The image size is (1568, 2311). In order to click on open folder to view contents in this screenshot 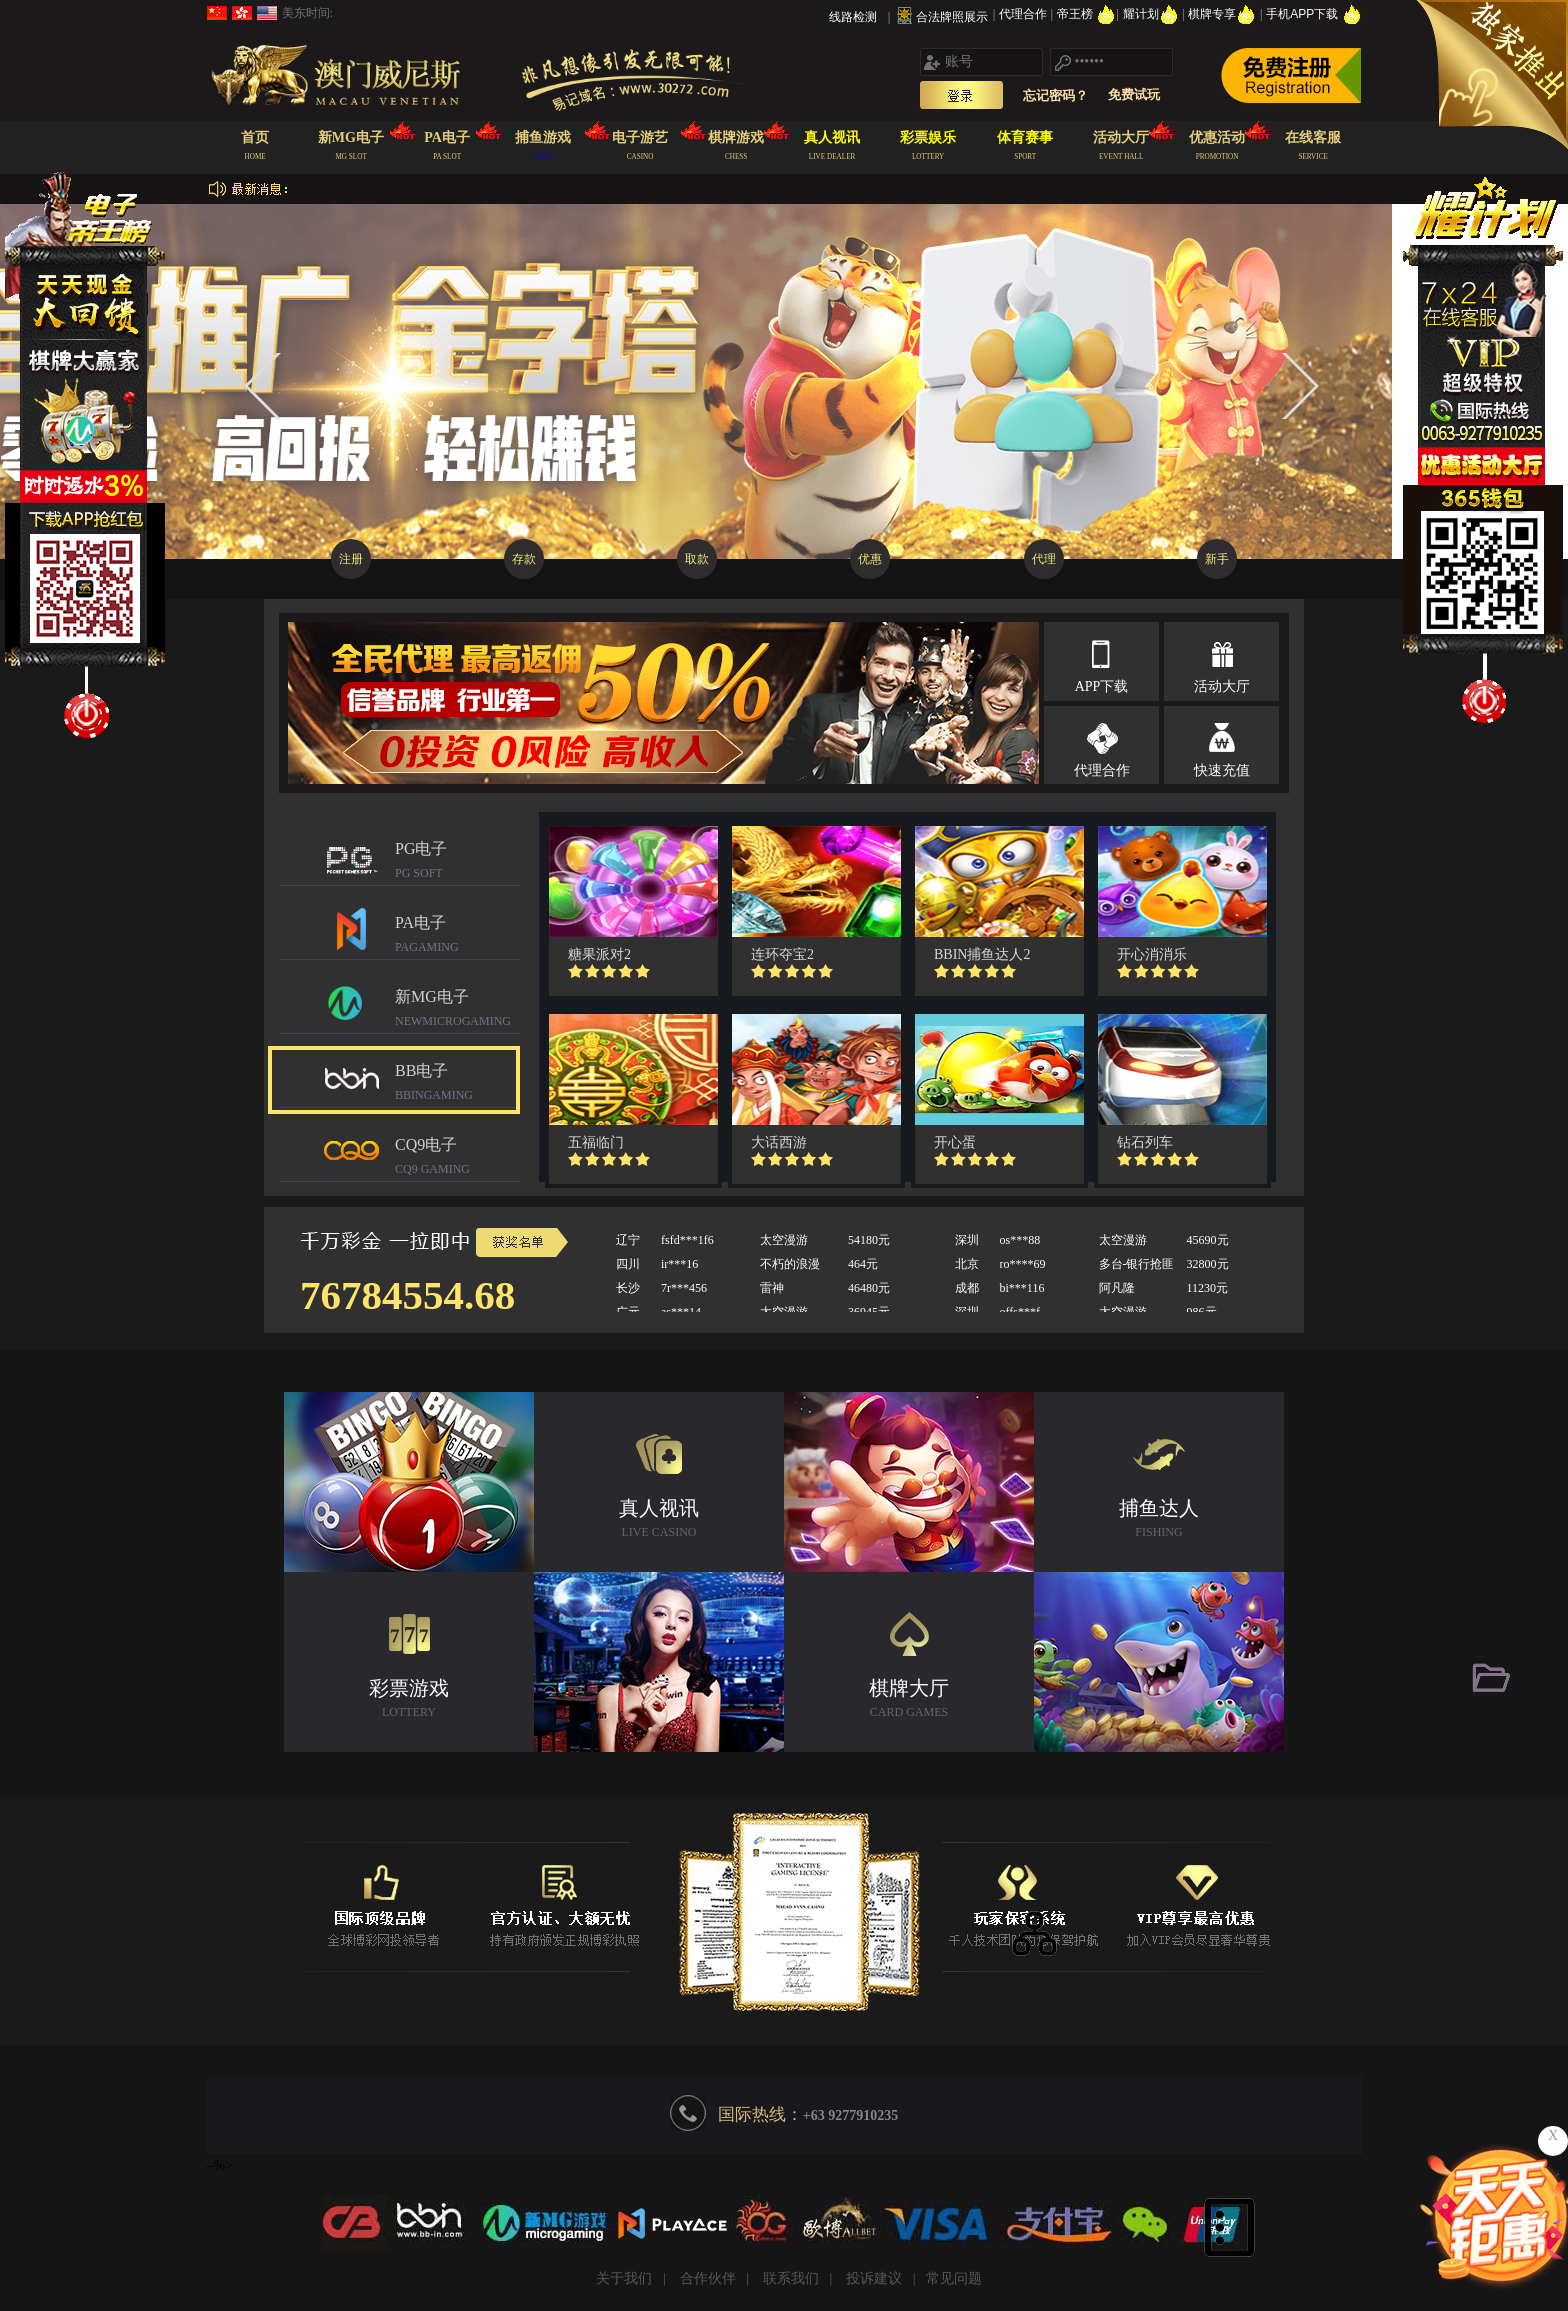, I will do `click(1490, 1677)`.